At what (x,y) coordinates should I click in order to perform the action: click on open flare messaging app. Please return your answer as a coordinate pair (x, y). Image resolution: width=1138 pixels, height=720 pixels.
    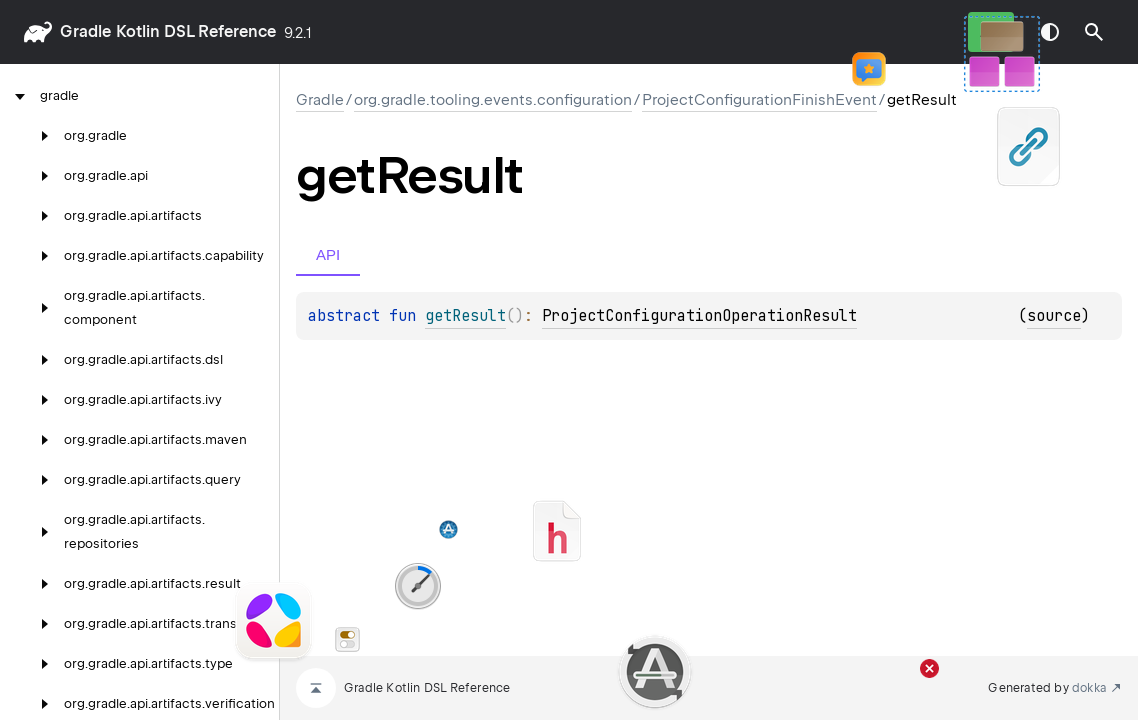
    Looking at the image, I should click on (869, 69).